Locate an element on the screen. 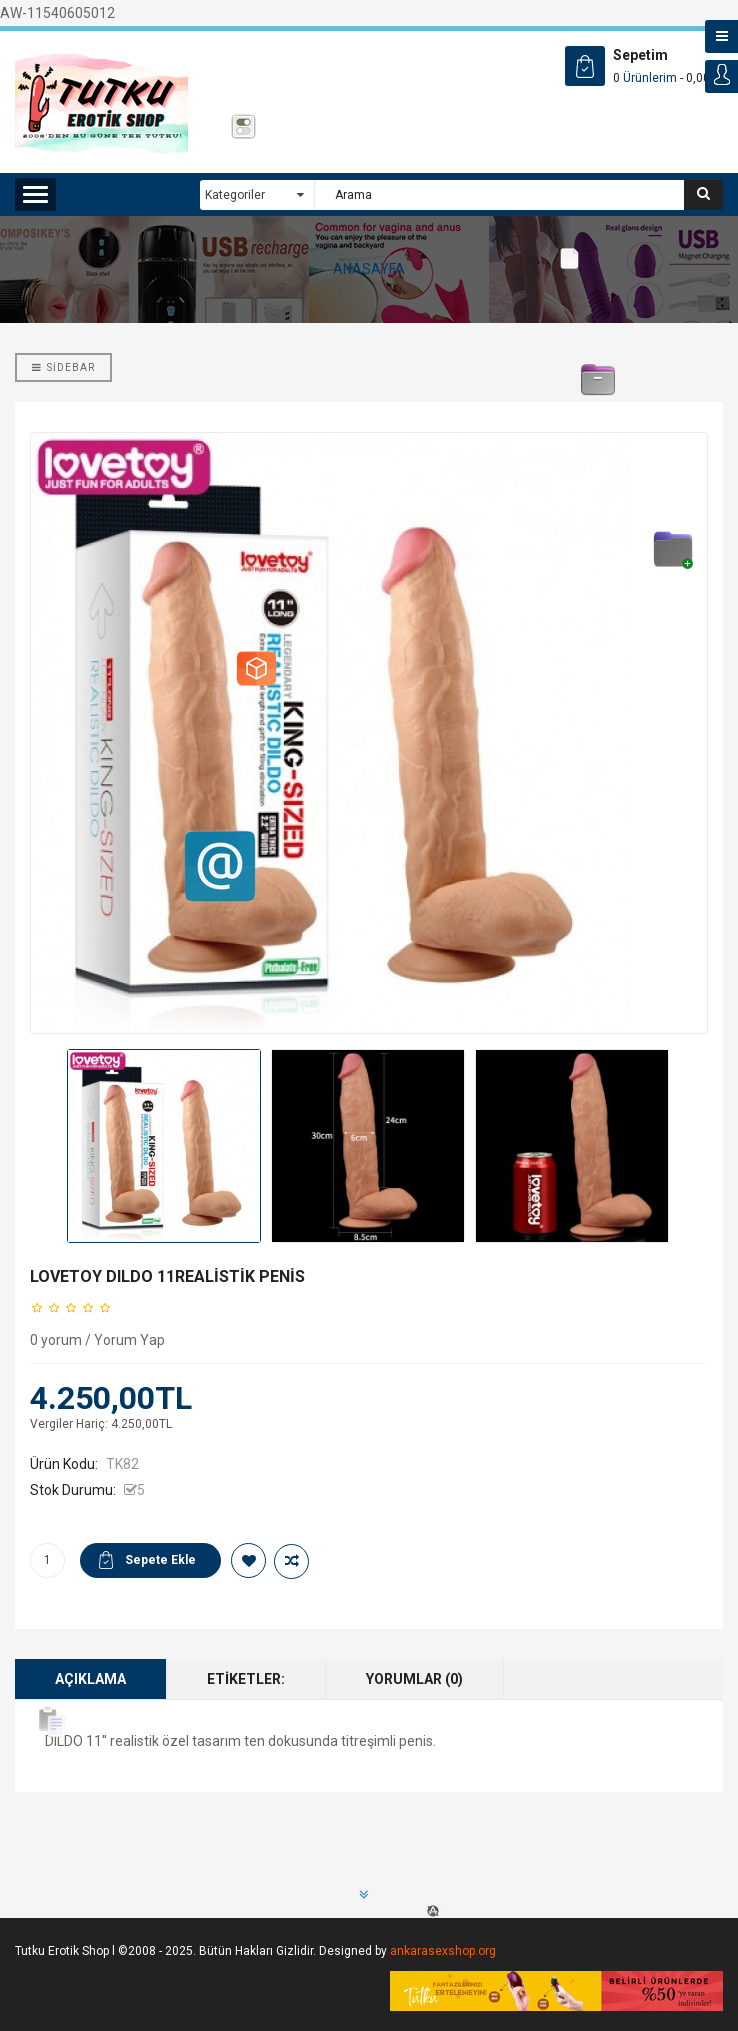  indicates an empty or zero-byte file is located at coordinates (569, 258).